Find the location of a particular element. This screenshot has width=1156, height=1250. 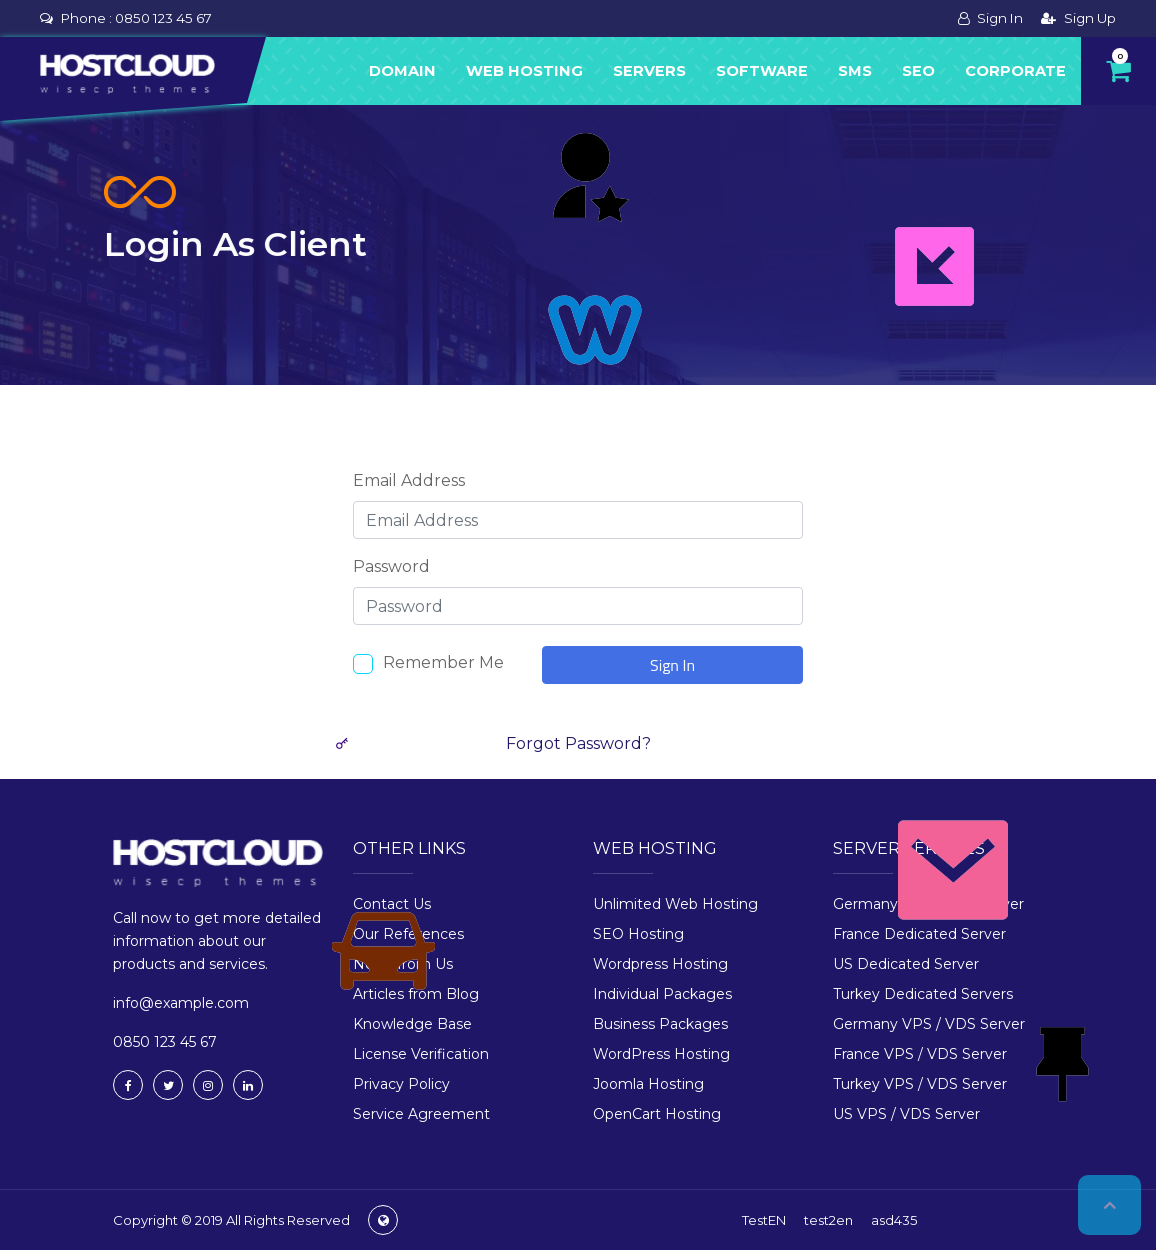

open your email inbox is located at coordinates (953, 870).